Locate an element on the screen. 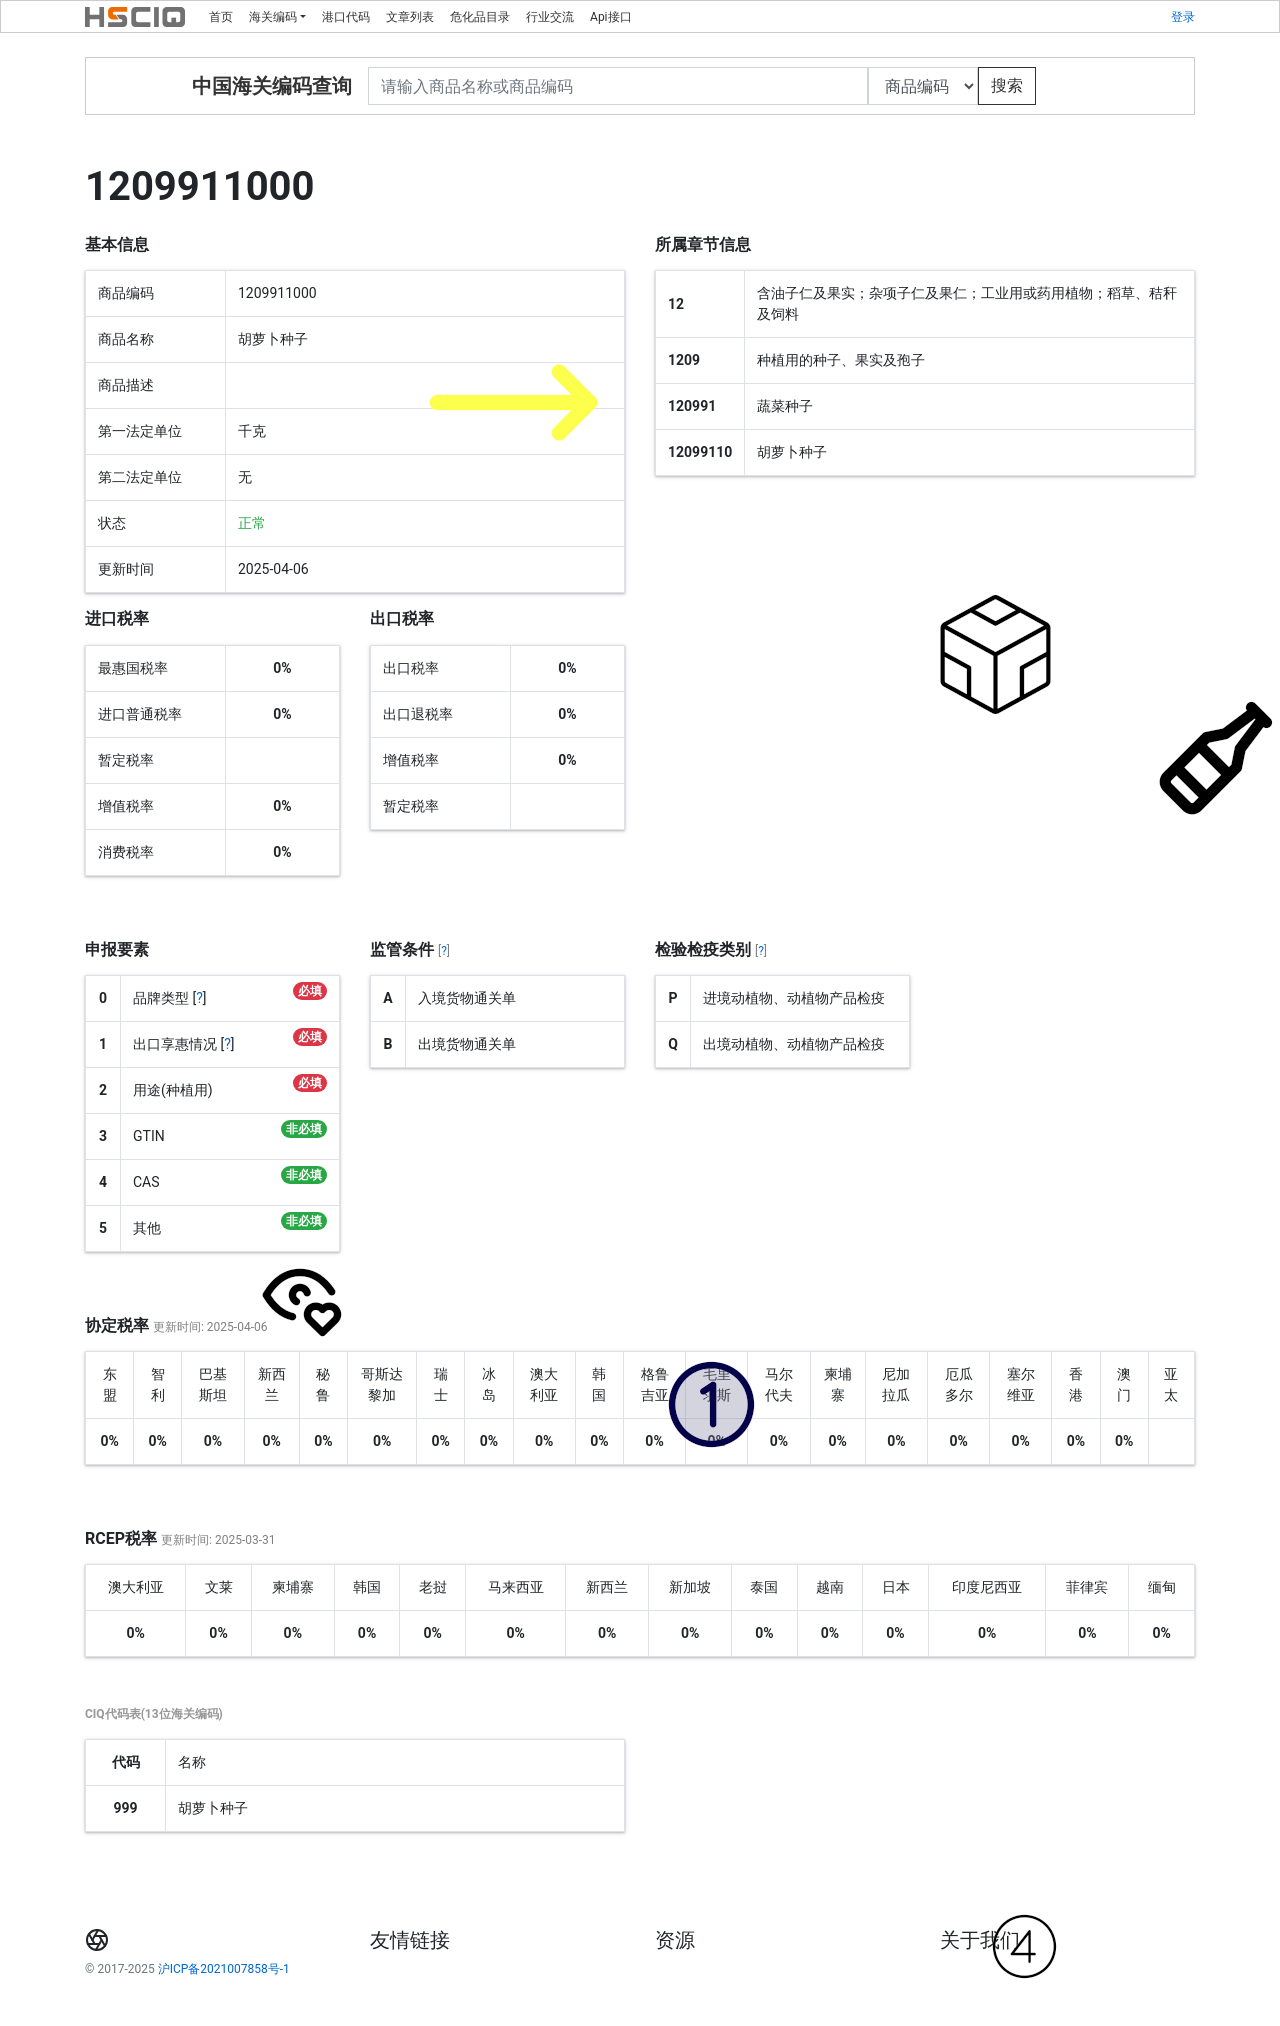  open CodeSandbox development environment is located at coordinates (995, 654).